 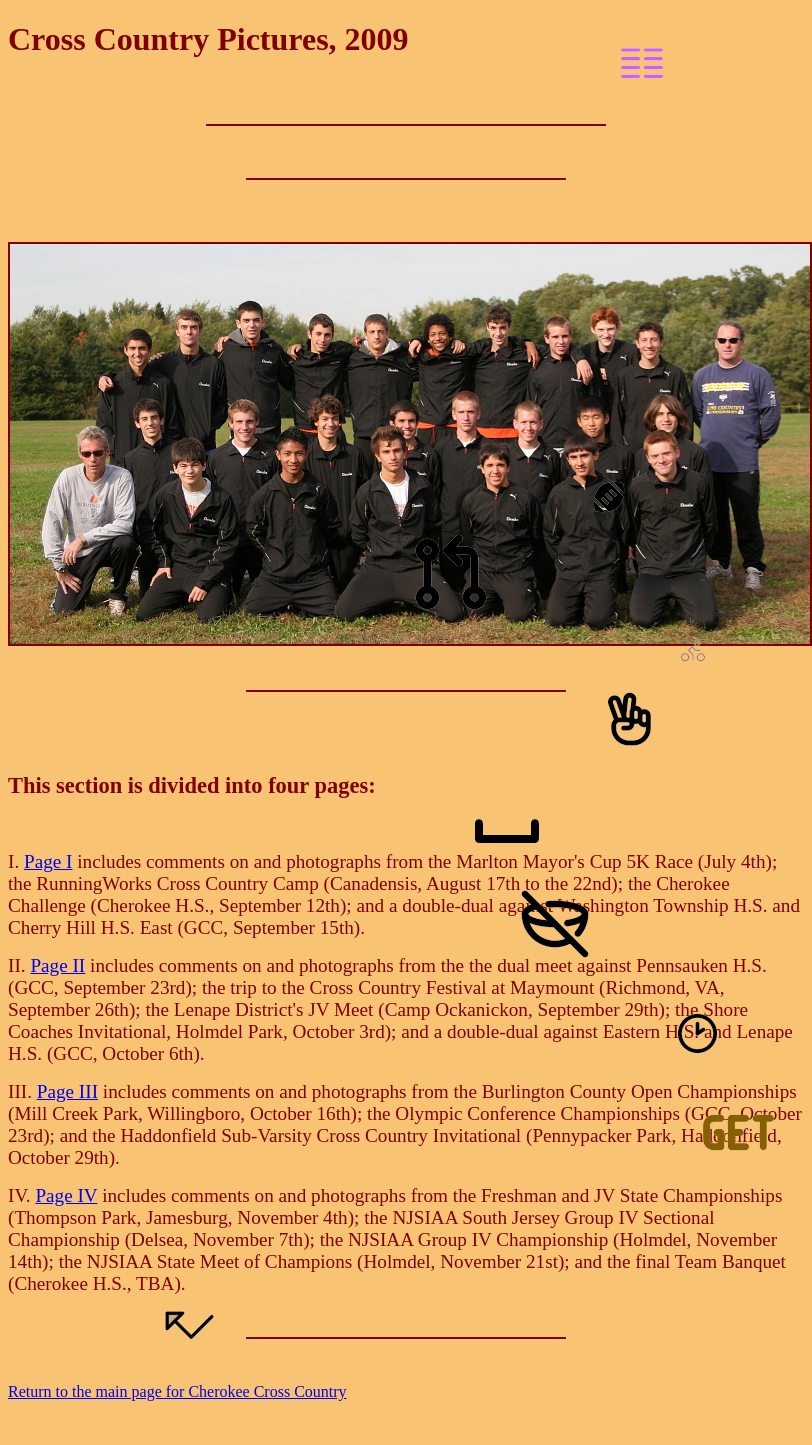 What do you see at coordinates (189, 1323) in the screenshot?
I see `go back or return to previous step` at bounding box center [189, 1323].